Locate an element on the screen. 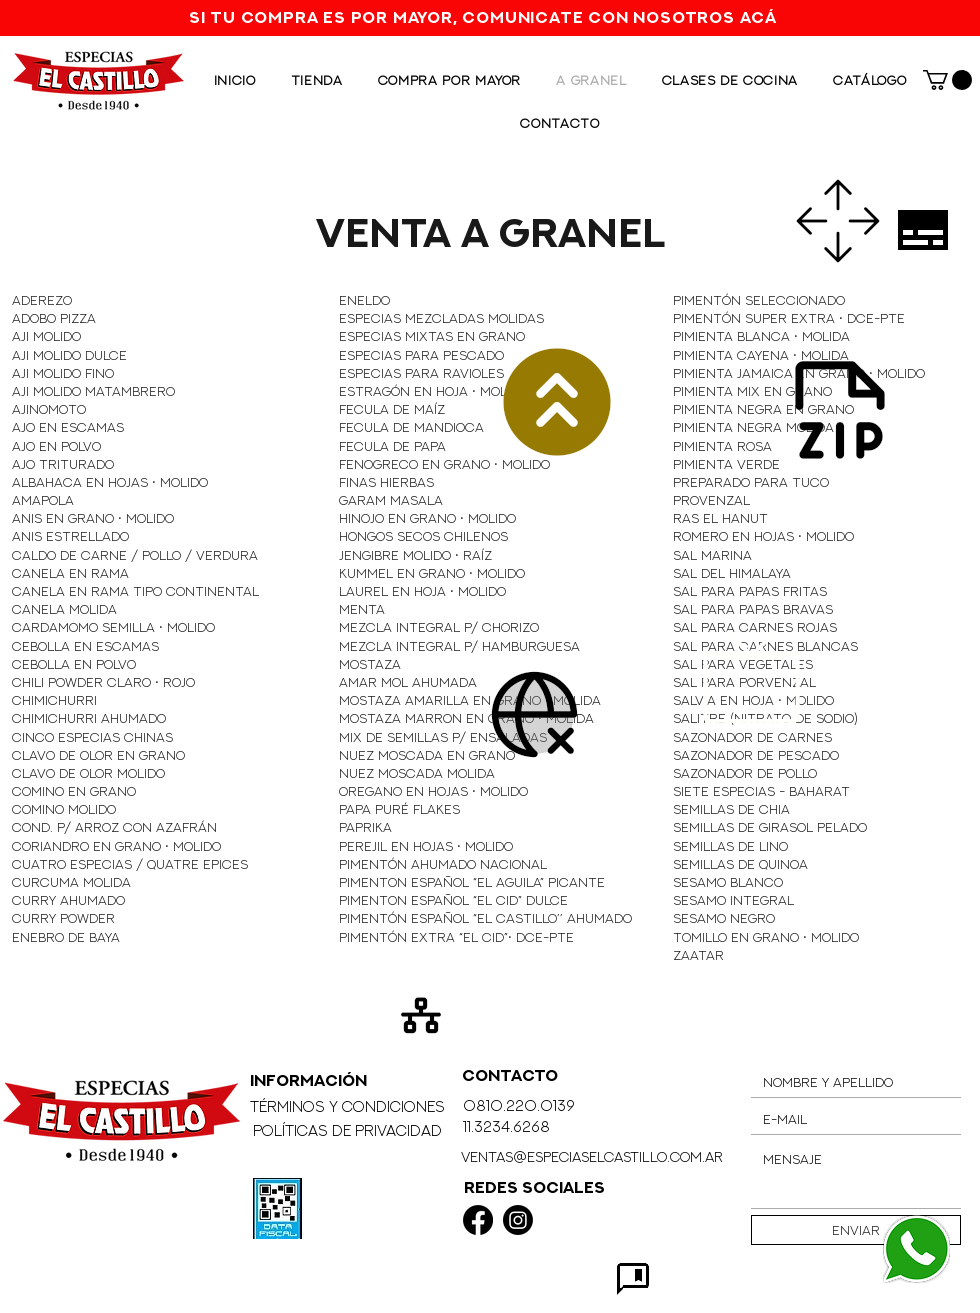 This screenshot has width=980, height=1313. compress files into a zip archive is located at coordinates (840, 414).